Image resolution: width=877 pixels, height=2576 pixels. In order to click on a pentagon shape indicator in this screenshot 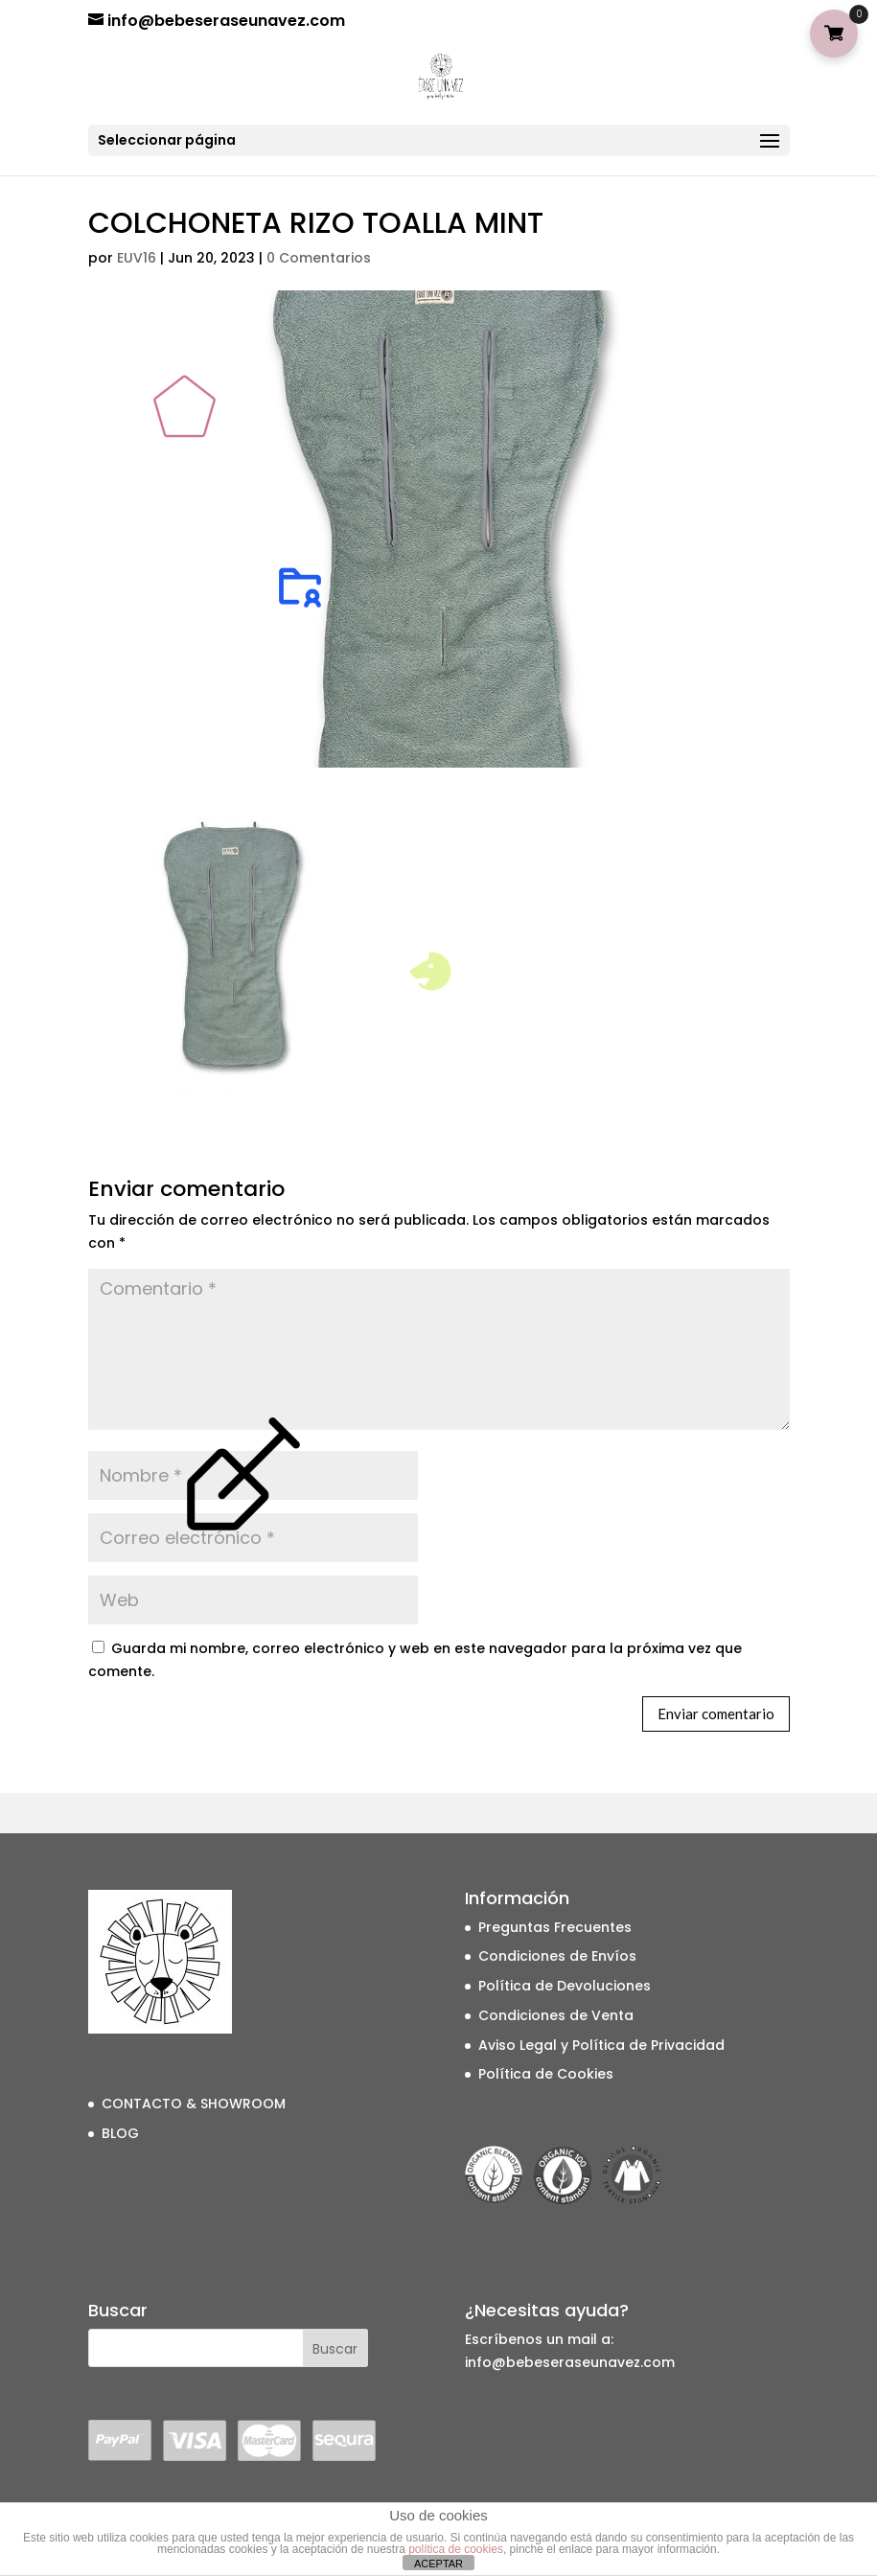, I will do `click(184, 408)`.